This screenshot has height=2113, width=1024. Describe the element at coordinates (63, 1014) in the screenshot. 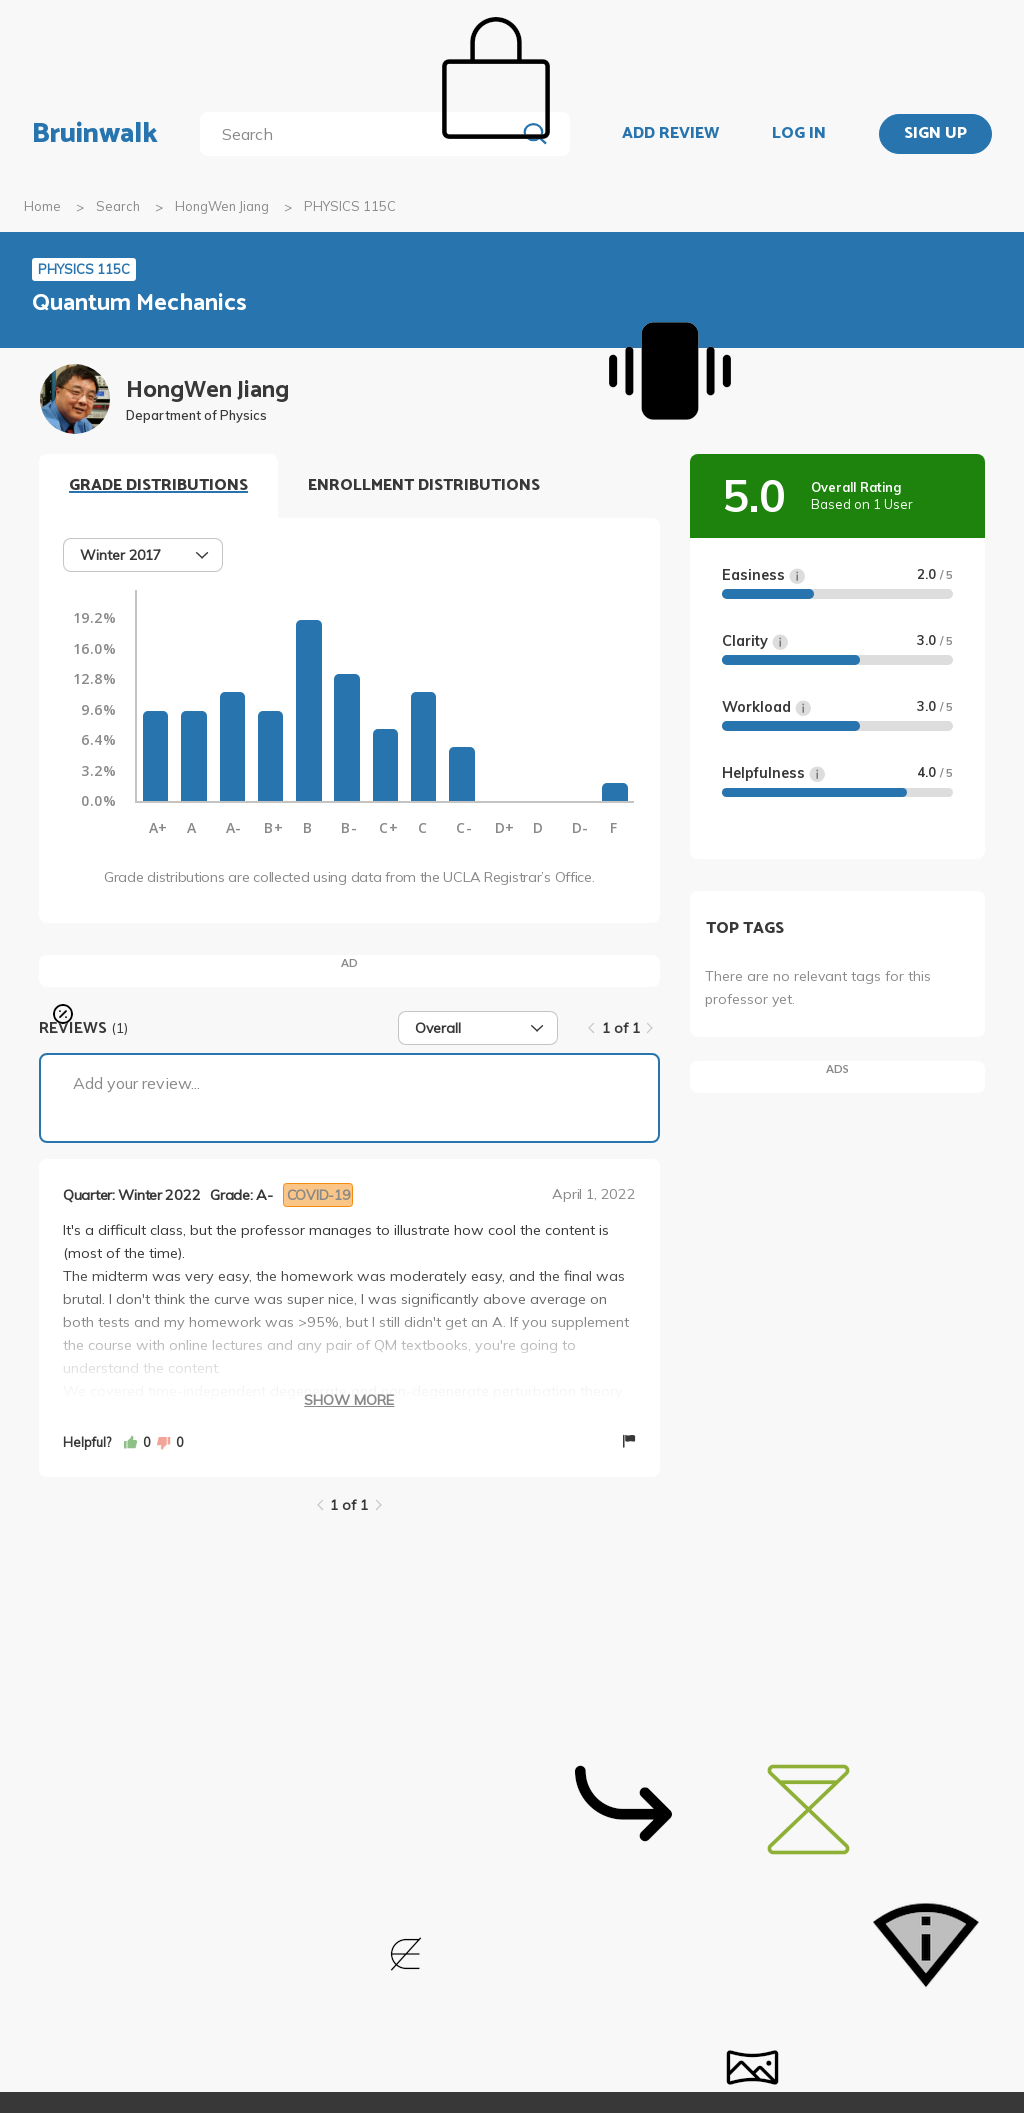

I see `view discount or percentage-based promotion` at that location.